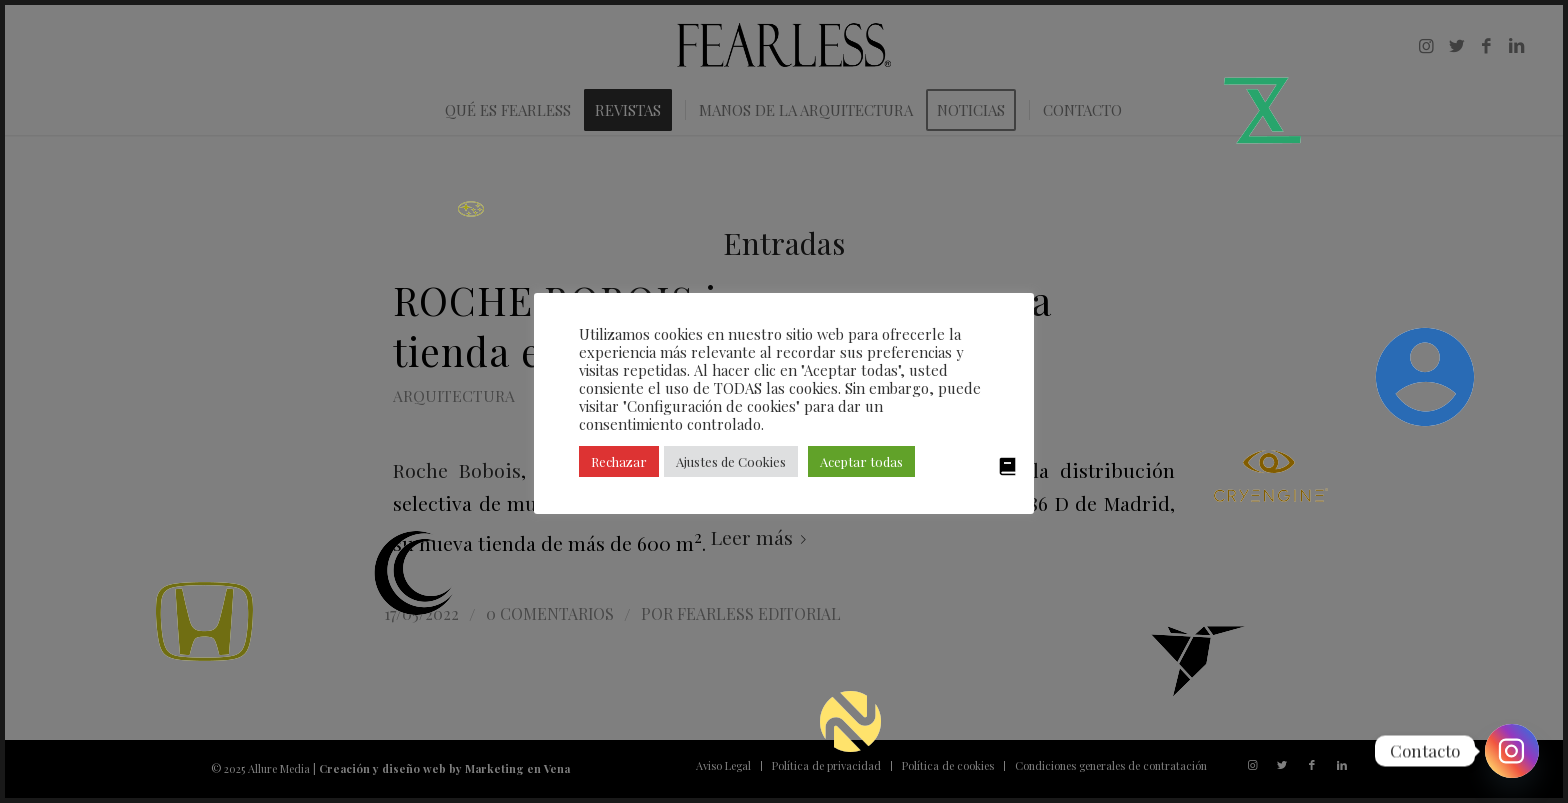 The width and height of the screenshot is (1568, 803). I want to click on Subaru brand logo, so click(471, 209).